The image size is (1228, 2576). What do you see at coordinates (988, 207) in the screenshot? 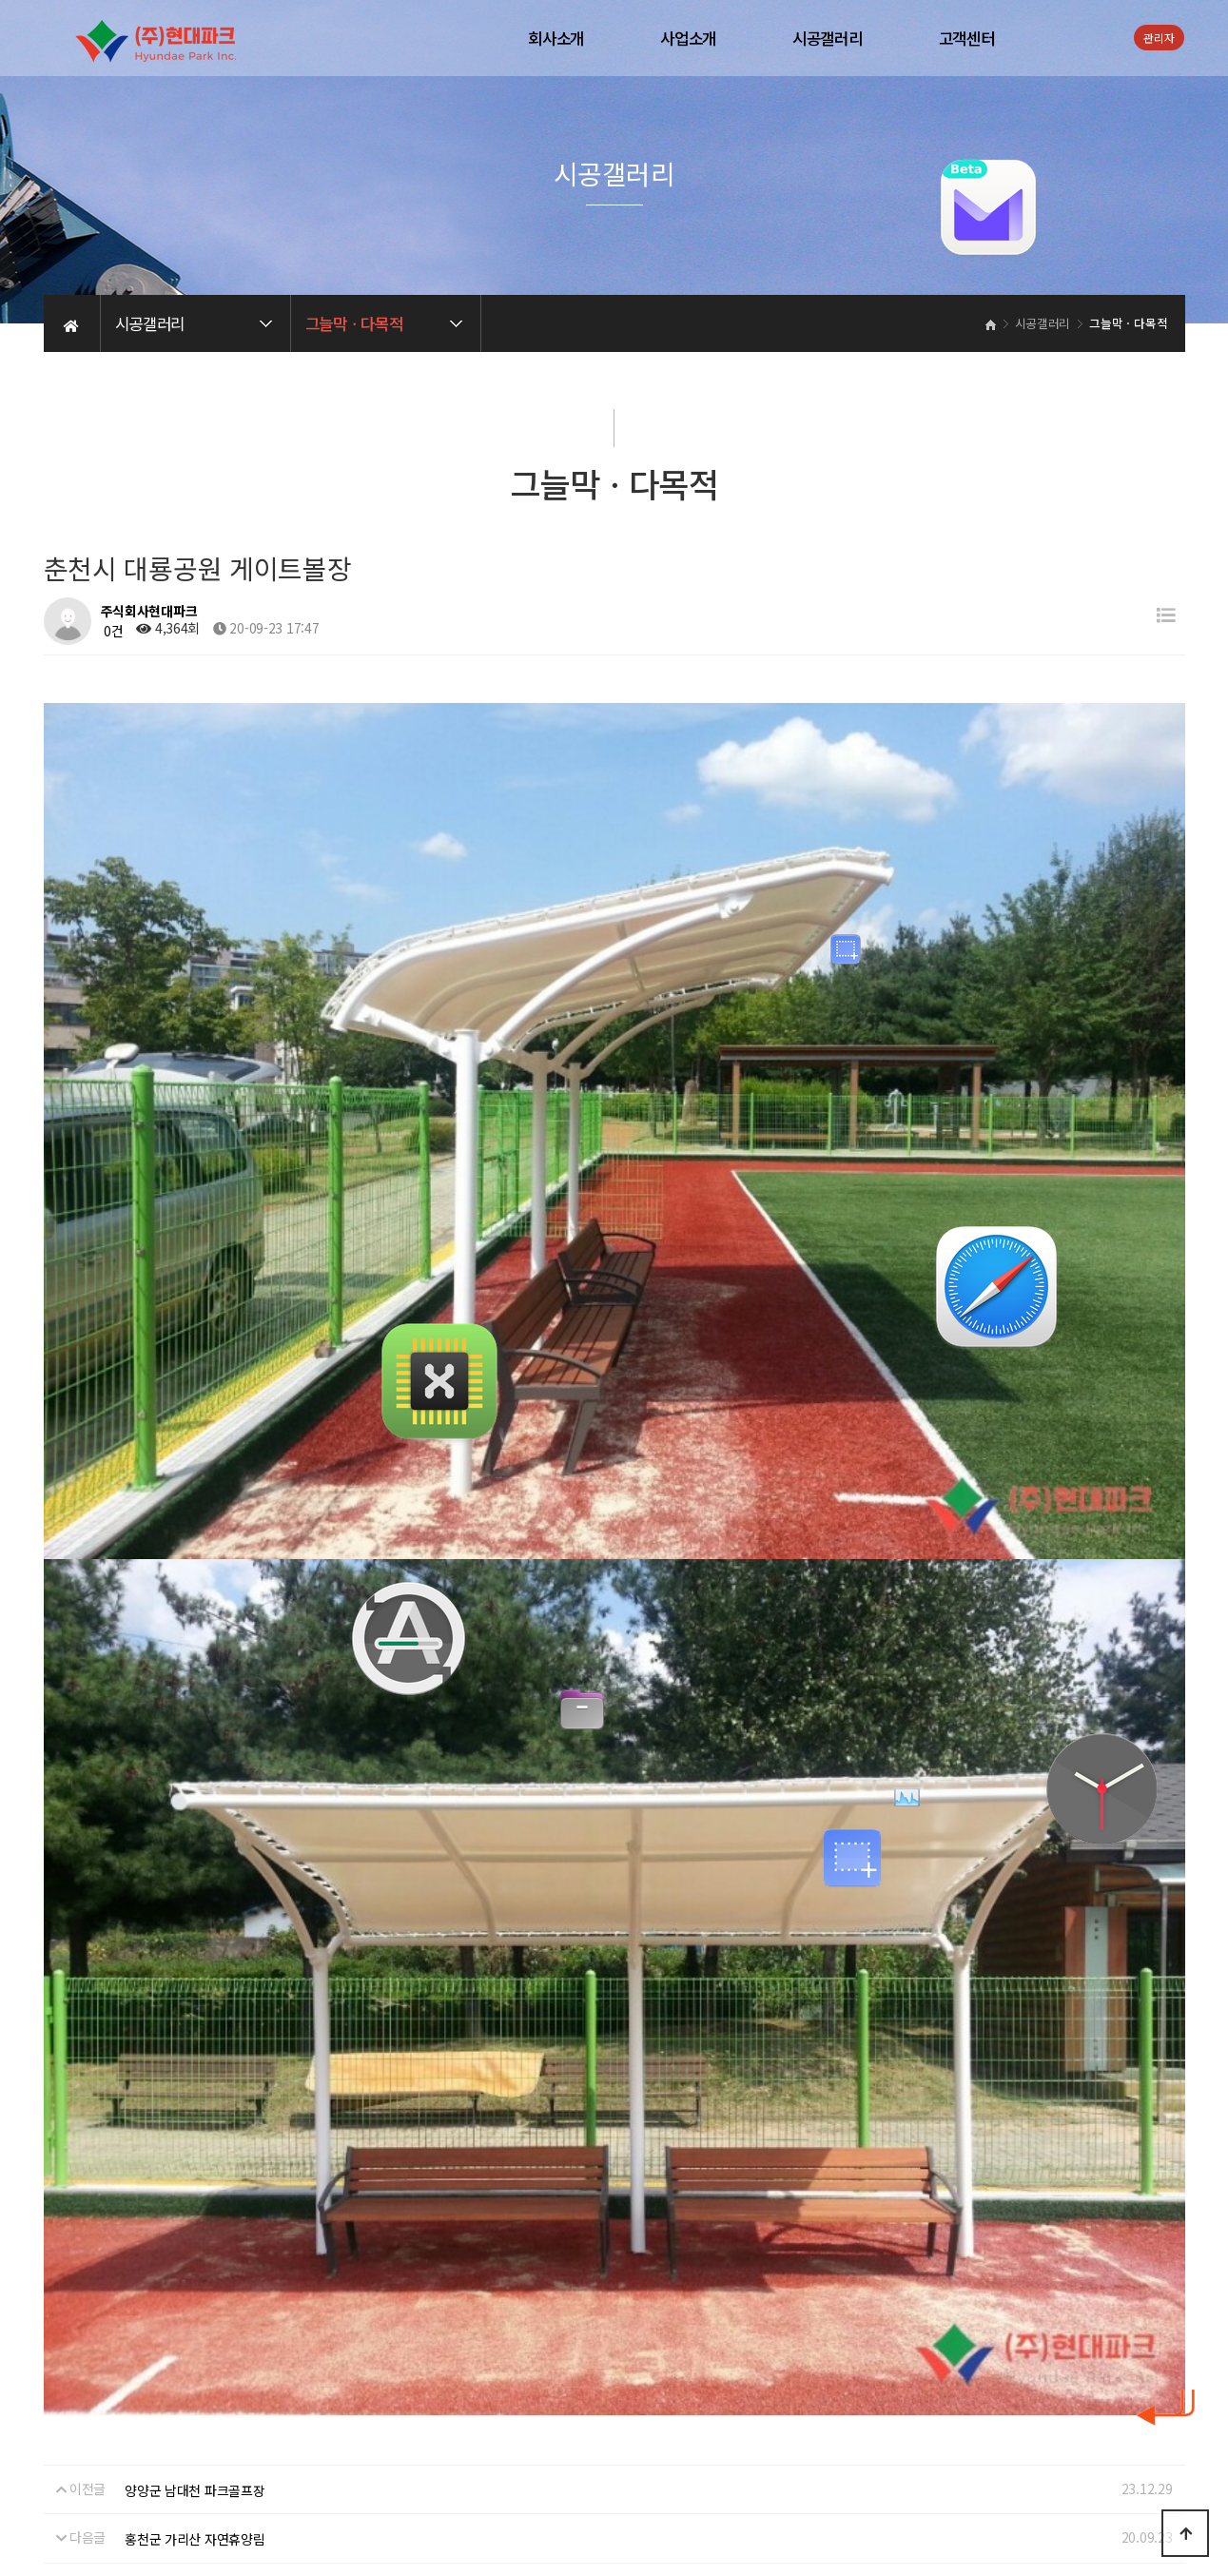
I see `open proton mail app` at bounding box center [988, 207].